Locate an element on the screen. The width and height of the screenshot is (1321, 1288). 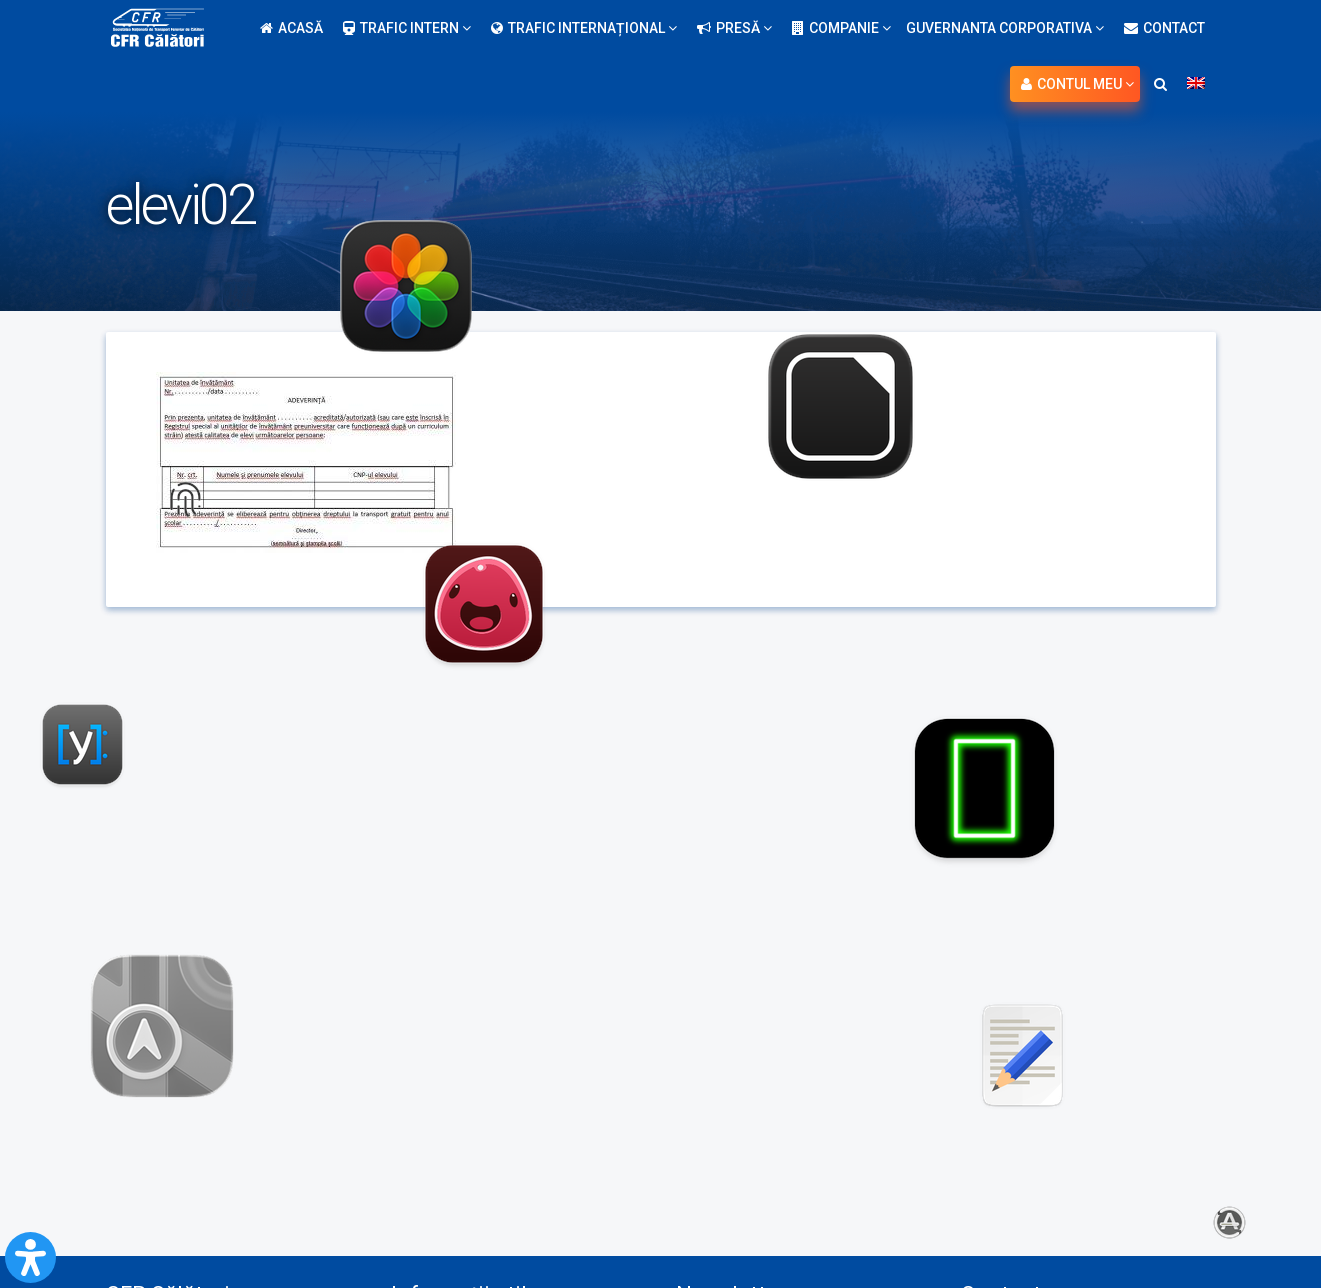
launch portal reloaded game is located at coordinates (984, 788).